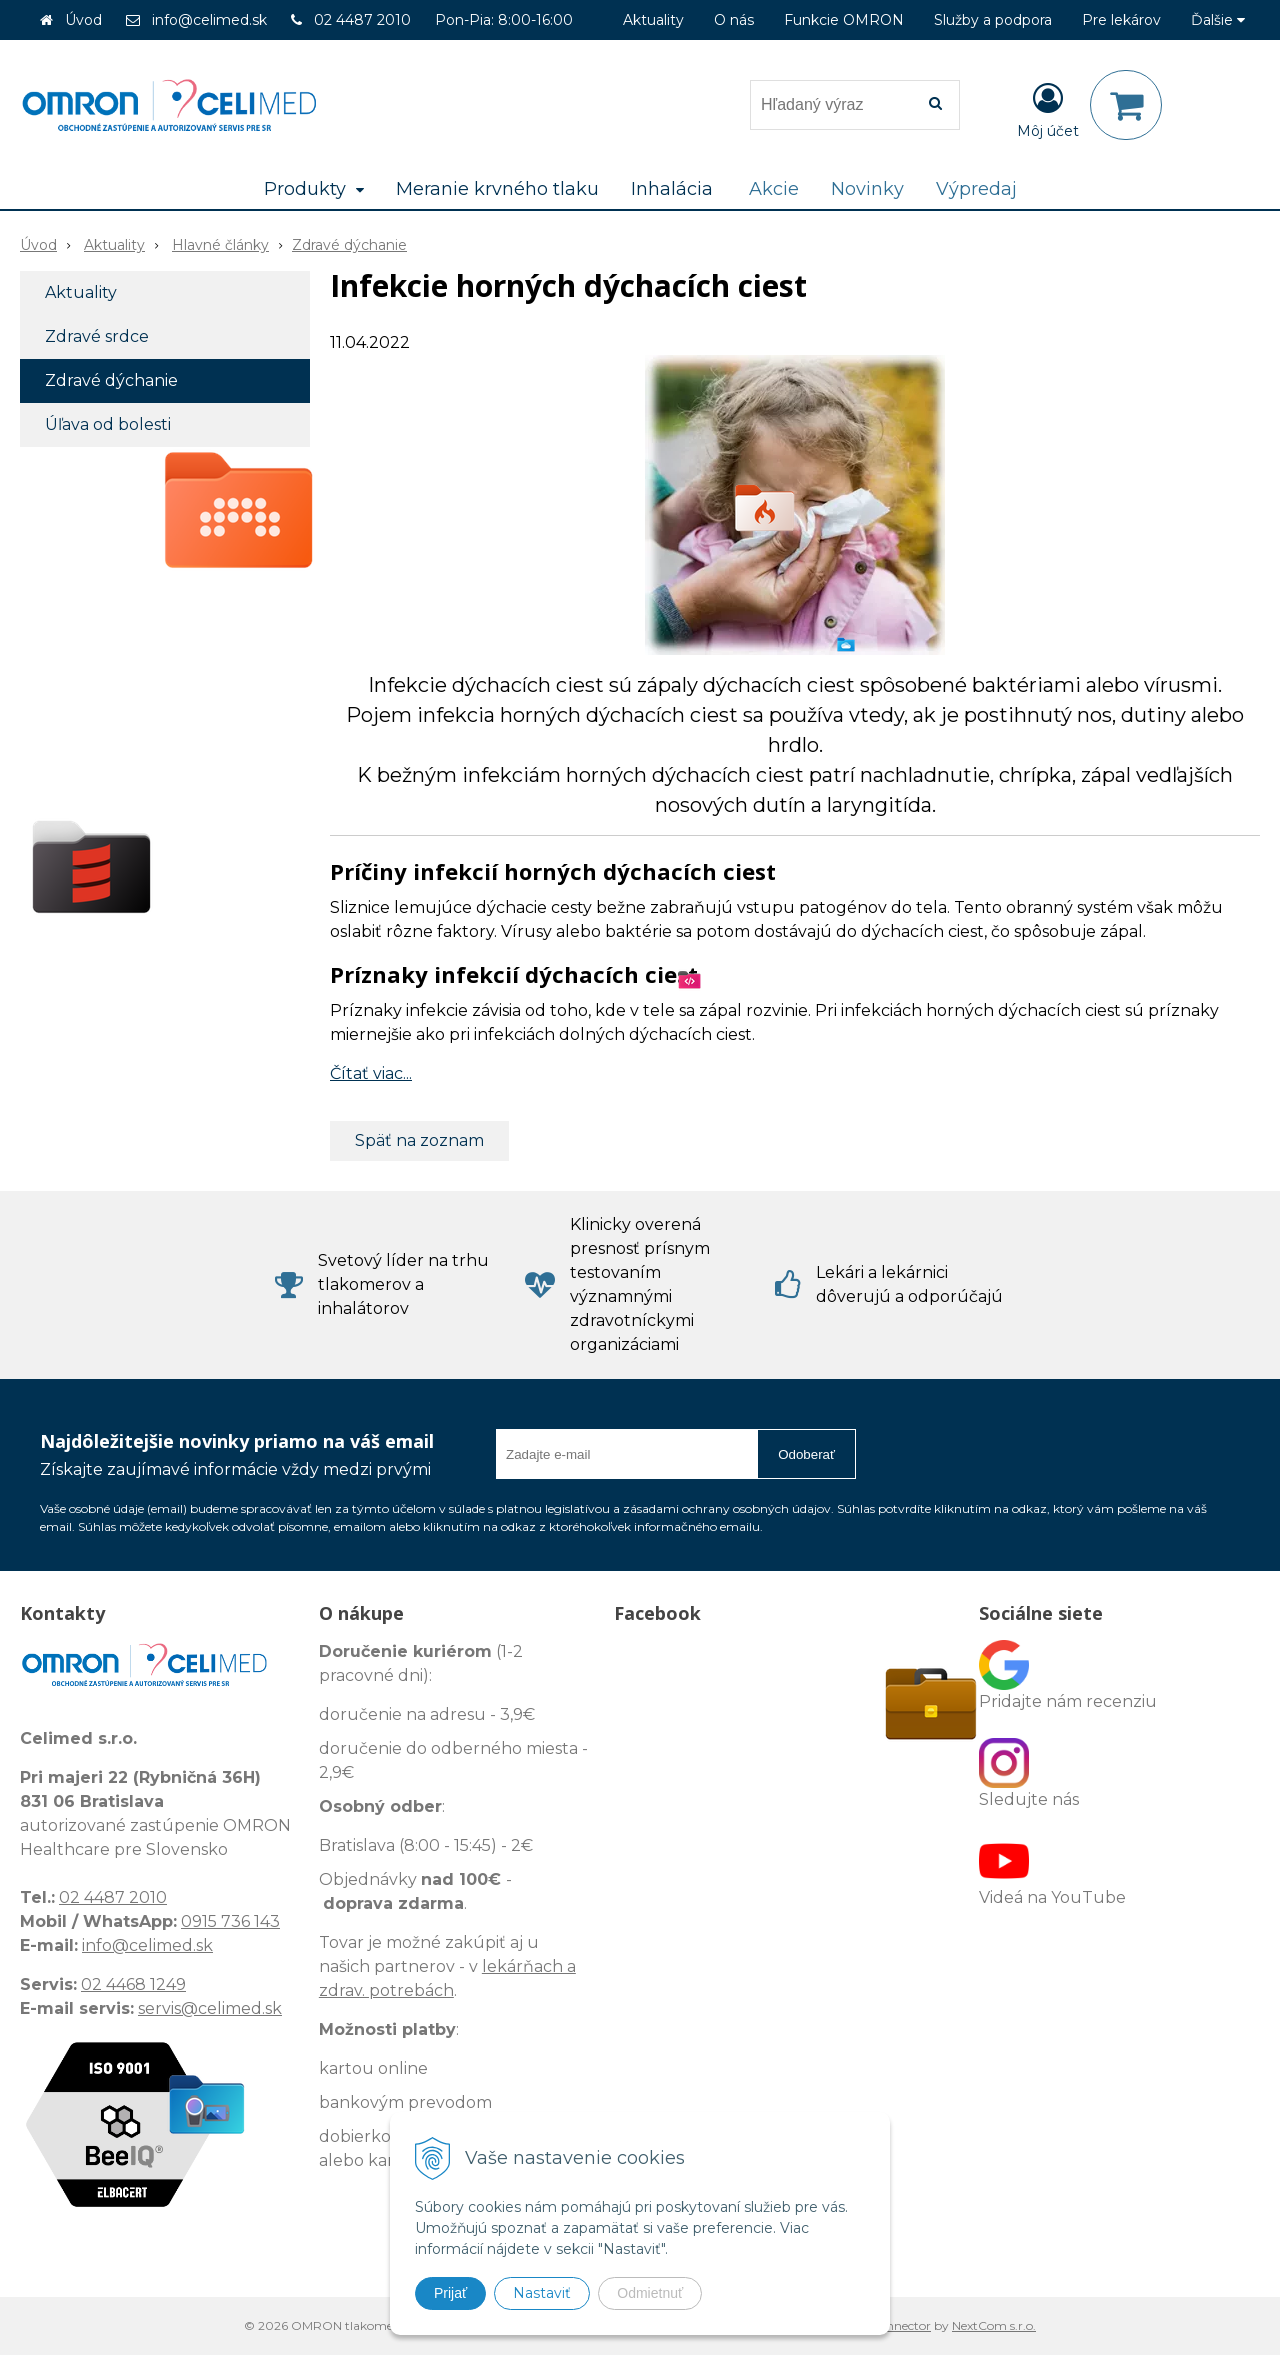 Image resolution: width=1280 pixels, height=2355 pixels. Describe the element at coordinates (238, 514) in the screenshot. I see `open Bitwig Studio project files folder` at that location.